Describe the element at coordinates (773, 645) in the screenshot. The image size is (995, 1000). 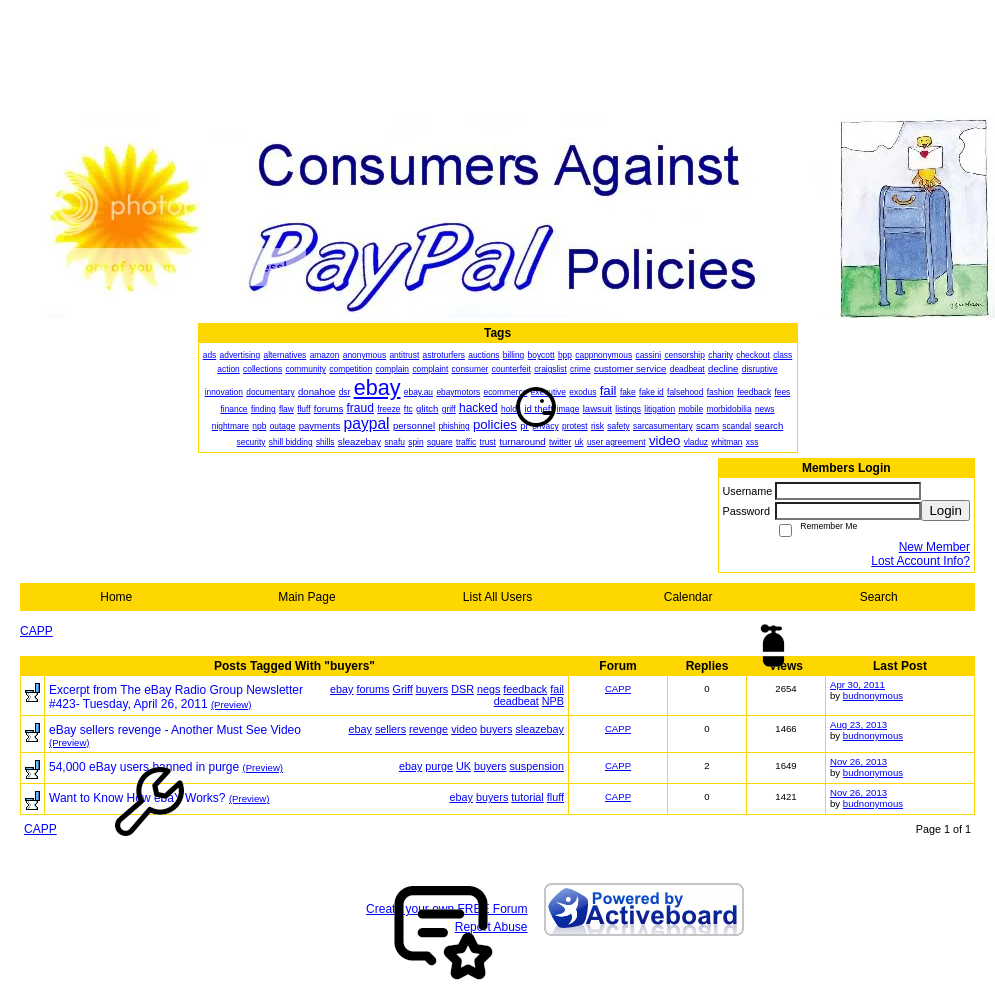
I see `access scuba diving equipment or gear` at that location.